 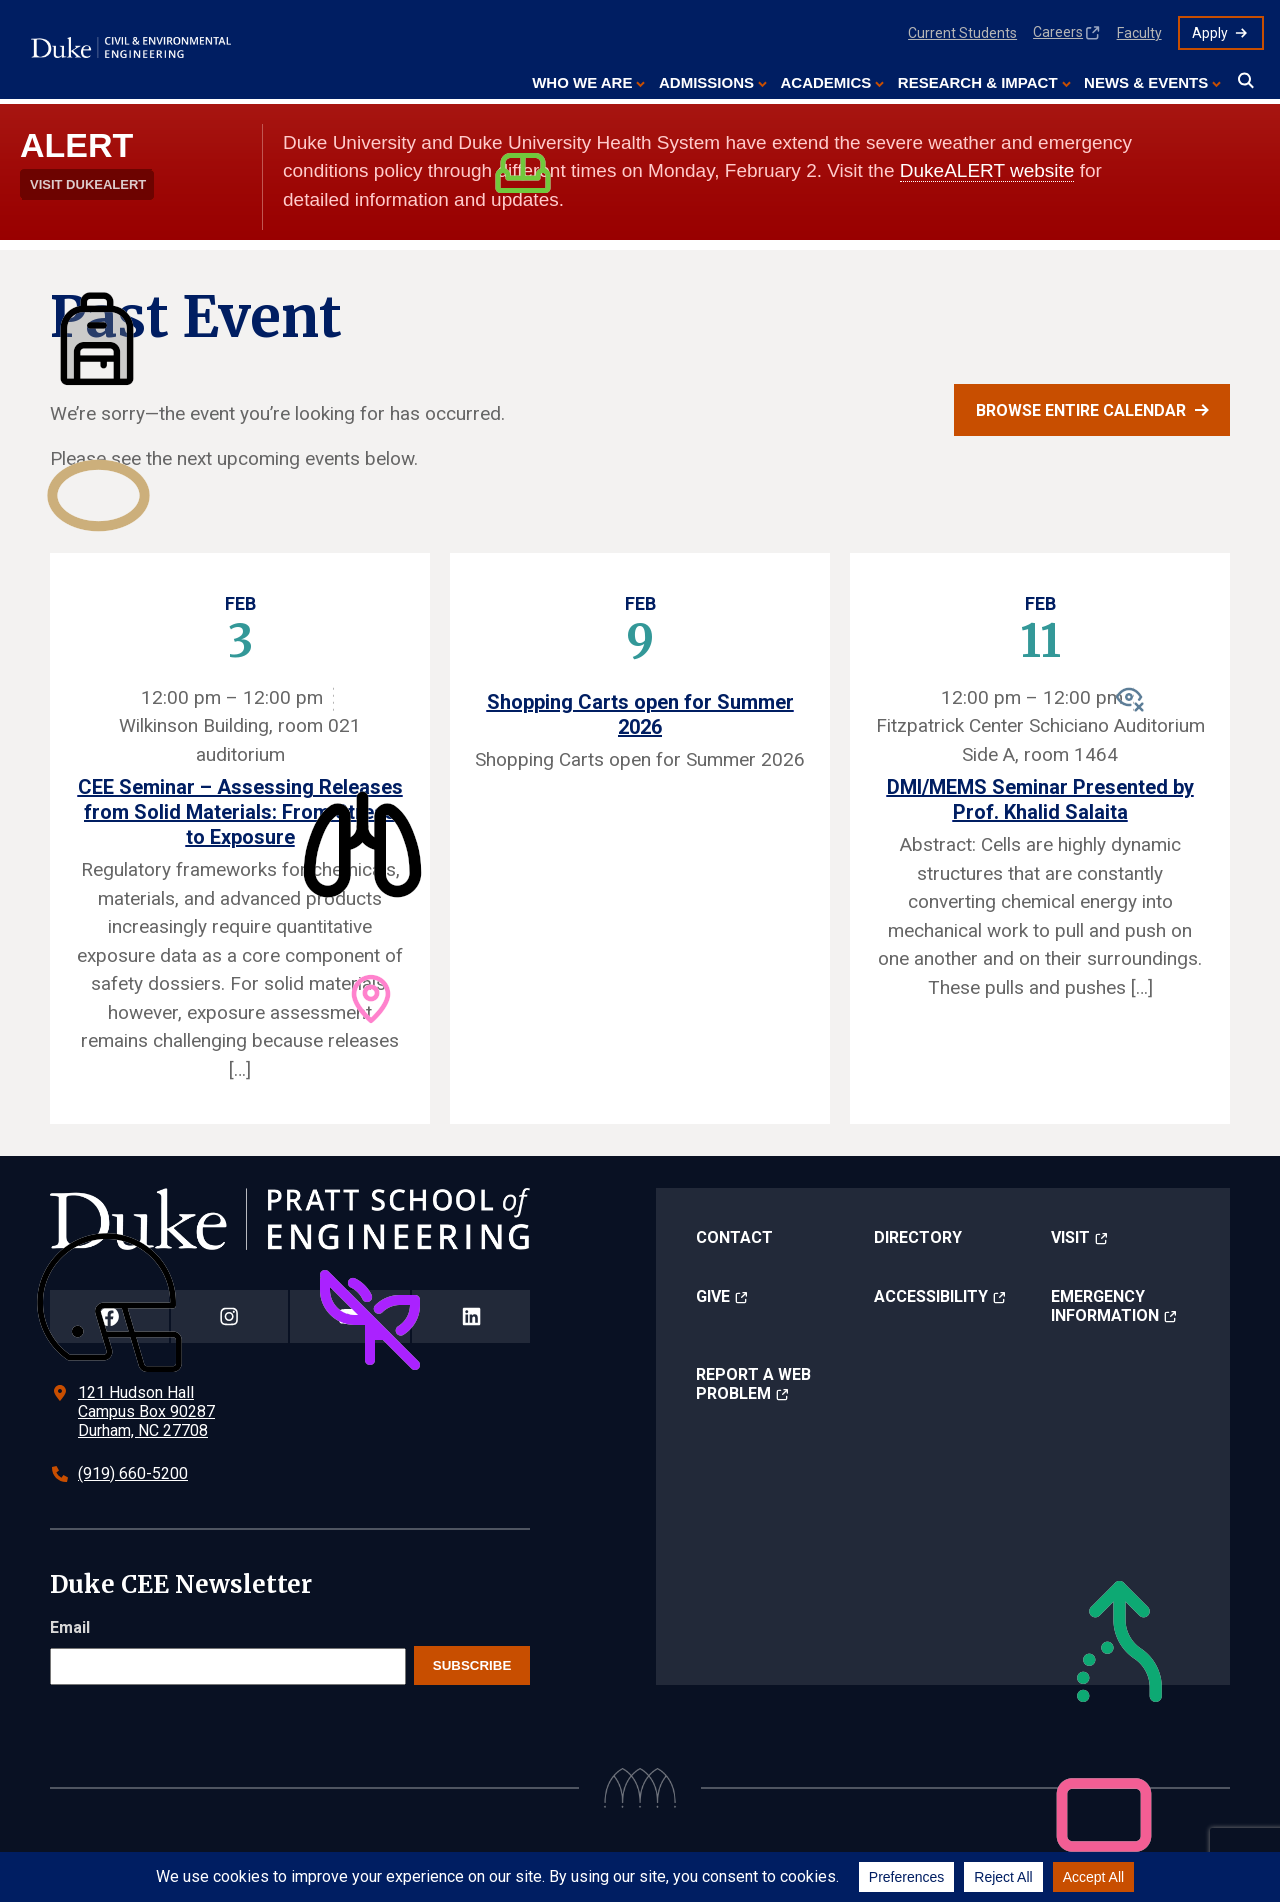 What do you see at coordinates (98, 495) in the screenshot?
I see `indicates a vertical oval or ellipse shape tool` at bounding box center [98, 495].